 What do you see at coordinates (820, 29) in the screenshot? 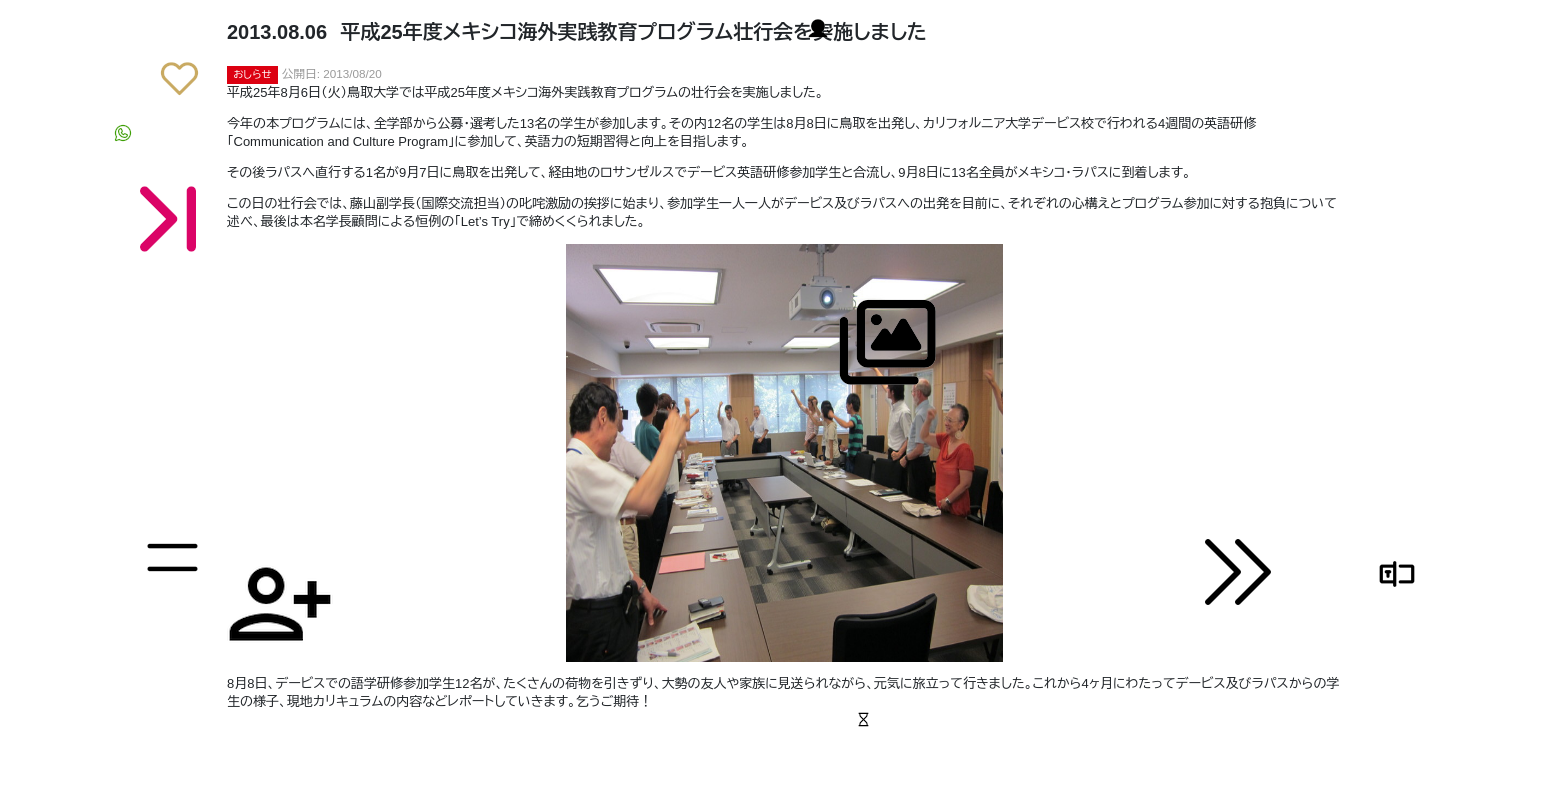
I see `user verified or approved` at bounding box center [820, 29].